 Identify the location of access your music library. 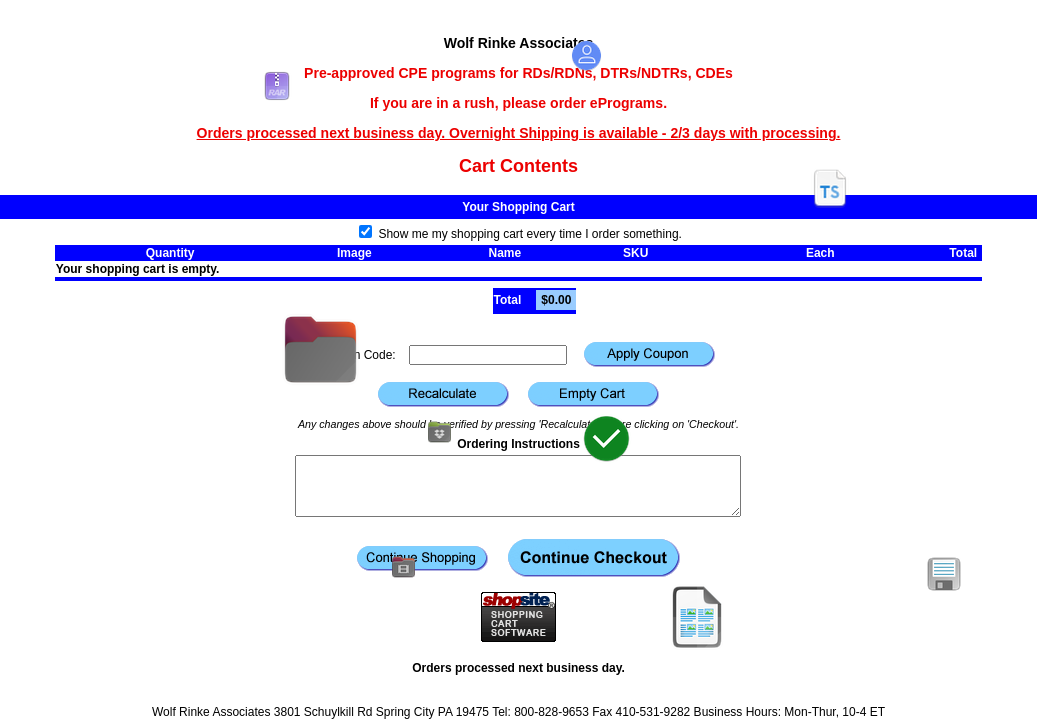
(241, 634).